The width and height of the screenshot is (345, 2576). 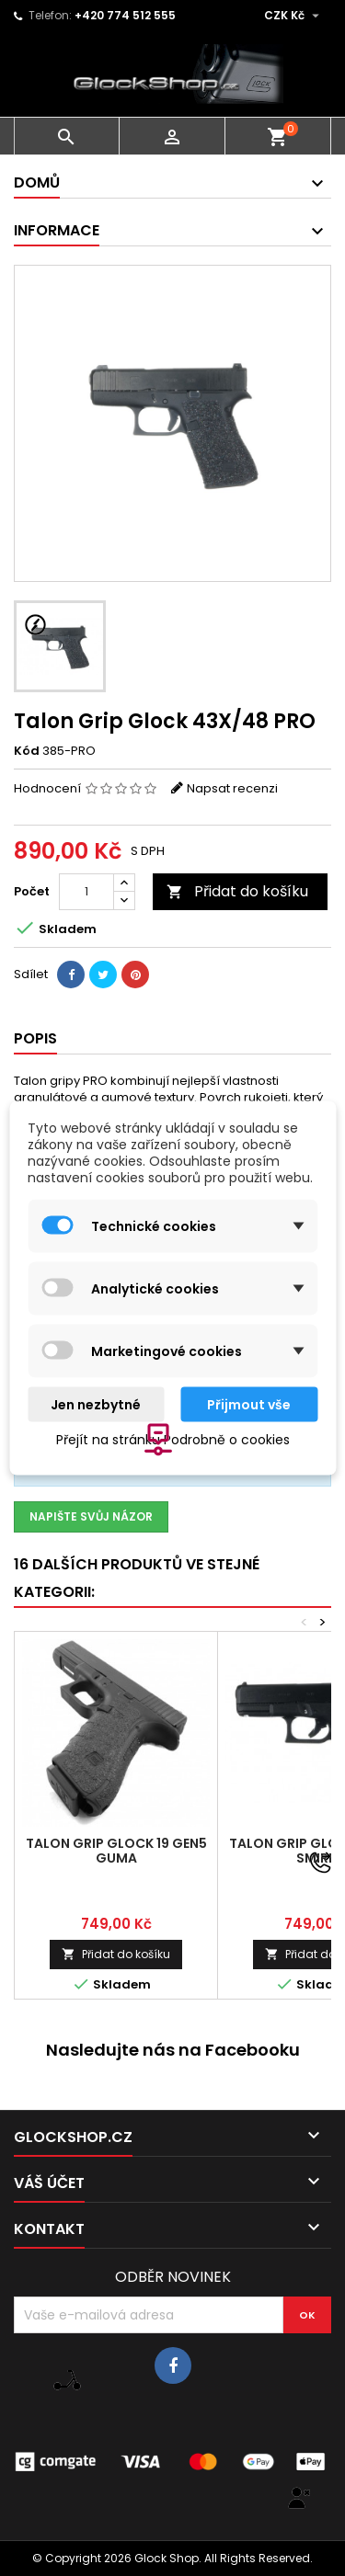 I want to click on remove an event from the timeline, so click(x=158, y=1439).